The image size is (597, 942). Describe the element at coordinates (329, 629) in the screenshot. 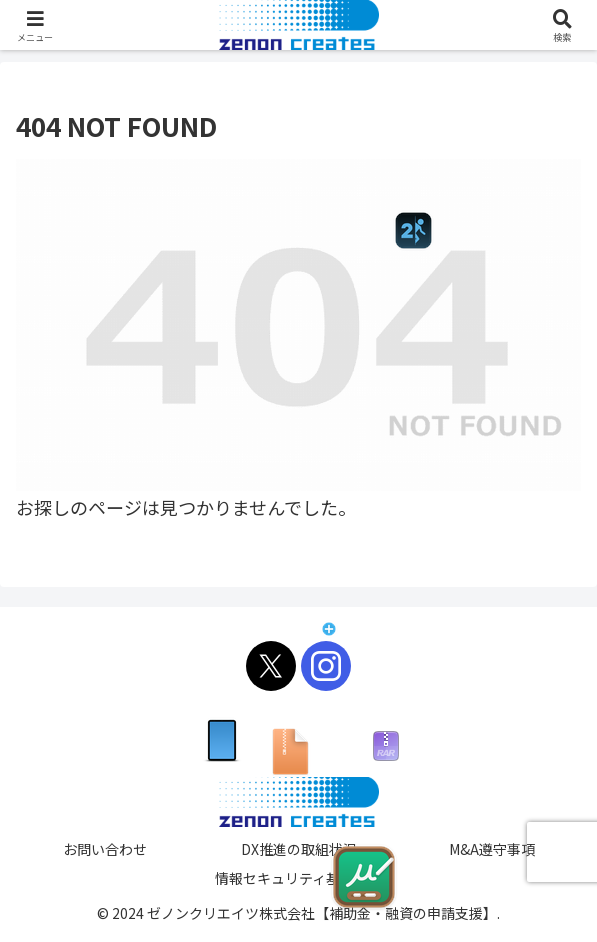

I see `indicates a newly added item or file` at that location.